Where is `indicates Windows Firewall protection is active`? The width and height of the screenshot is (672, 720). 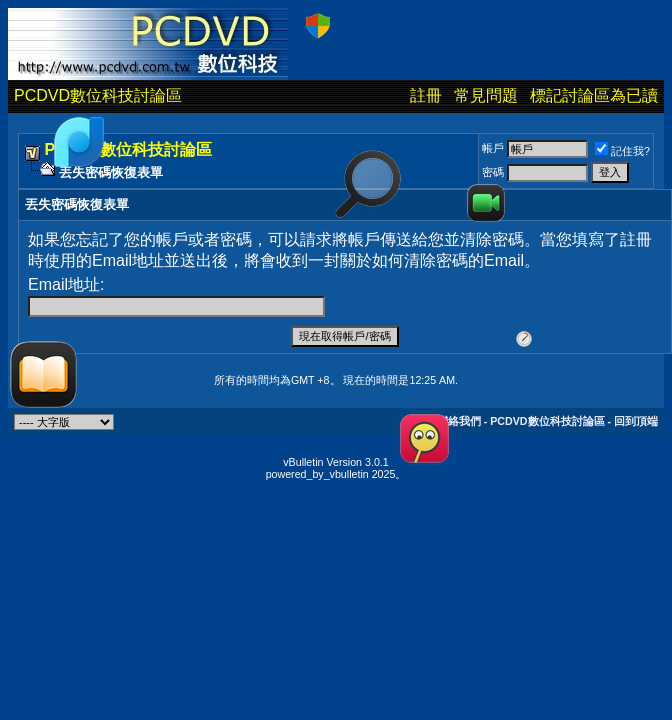 indicates Windows Firewall protection is active is located at coordinates (318, 26).